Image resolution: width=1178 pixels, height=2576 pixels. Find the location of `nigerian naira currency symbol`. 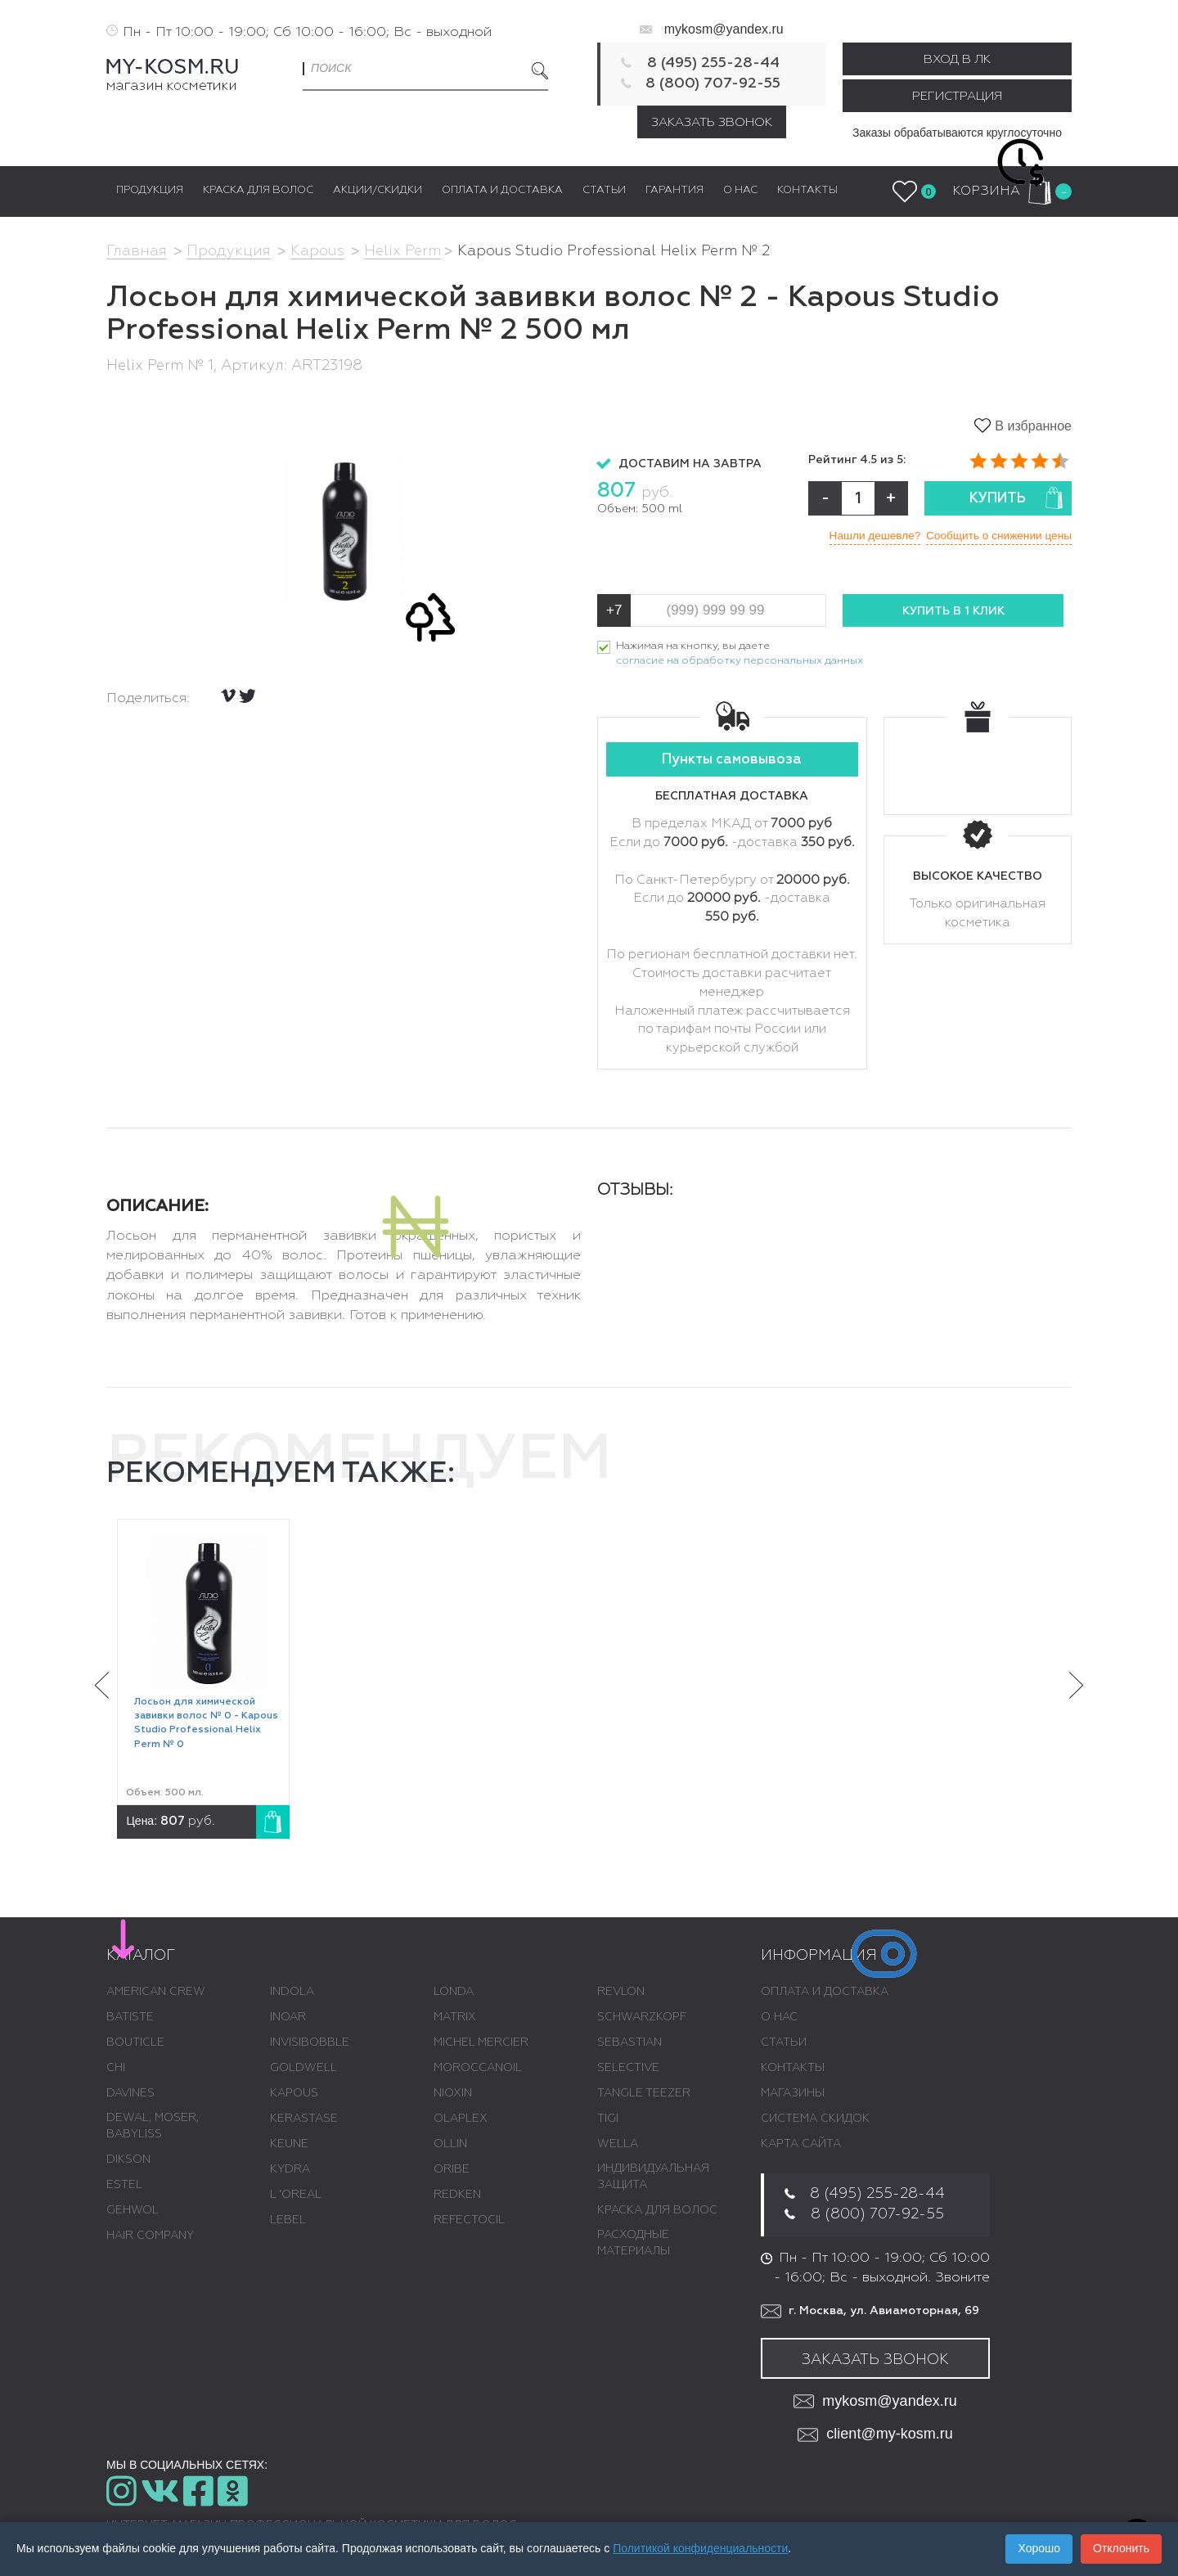

nigerian naira currency symbol is located at coordinates (416, 1227).